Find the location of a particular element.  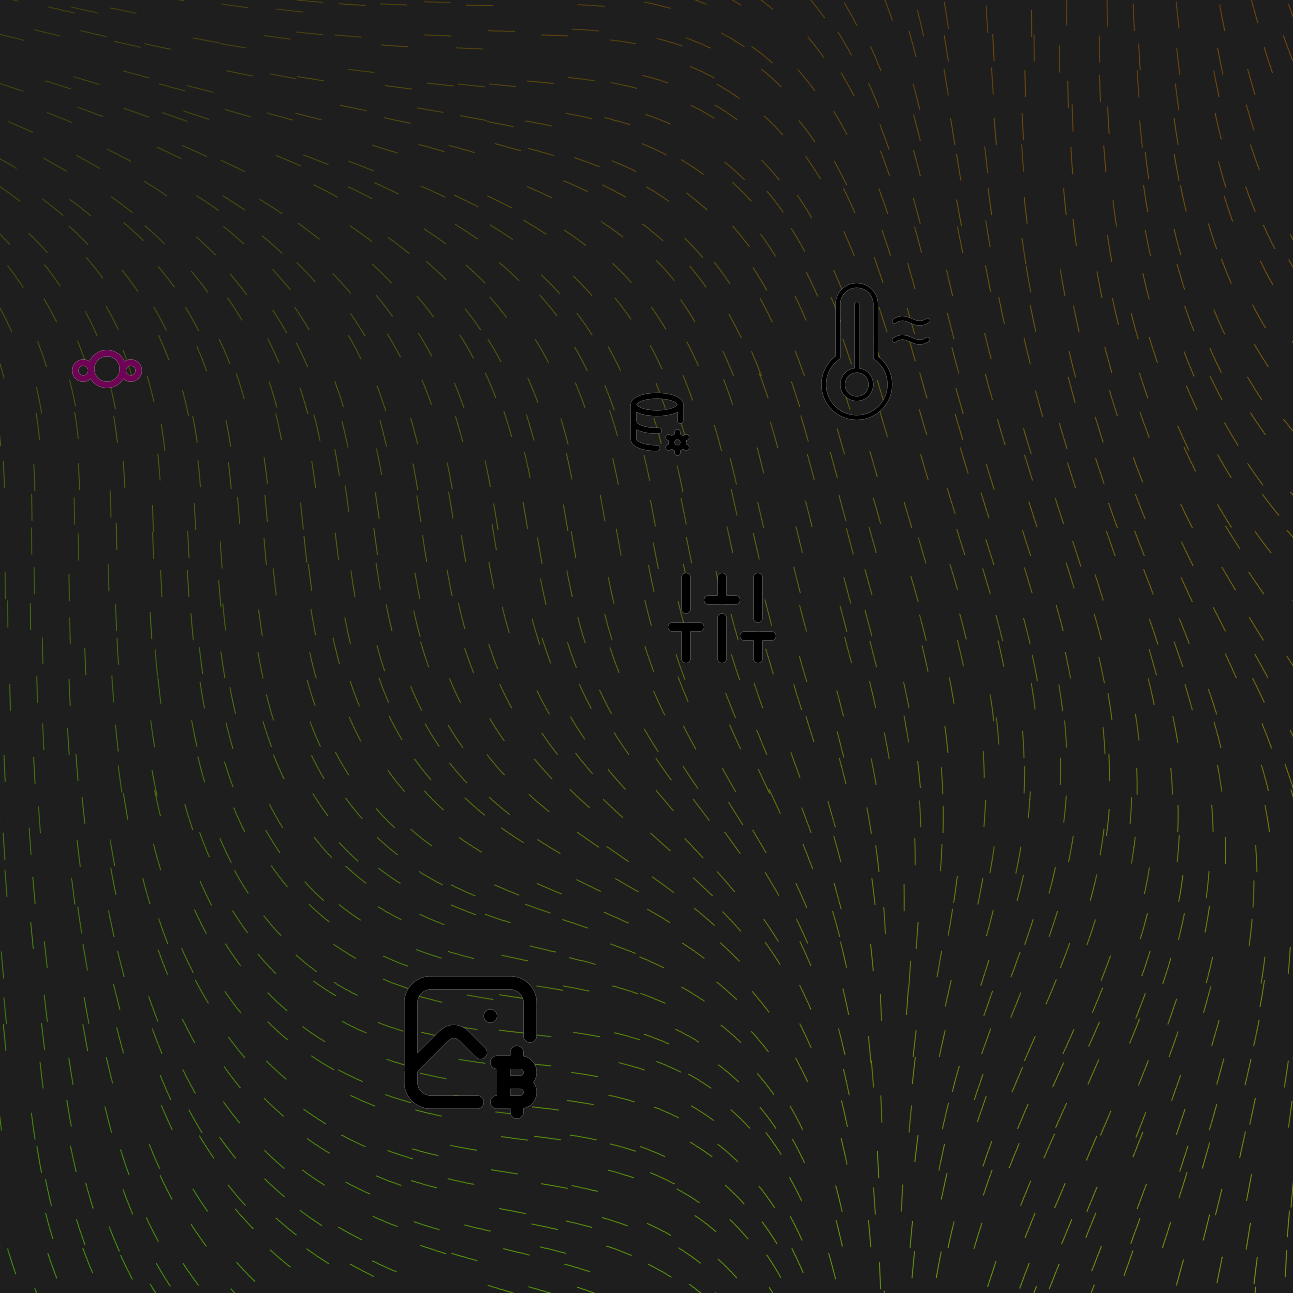

adjust settings or preferences is located at coordinates (722, 618).